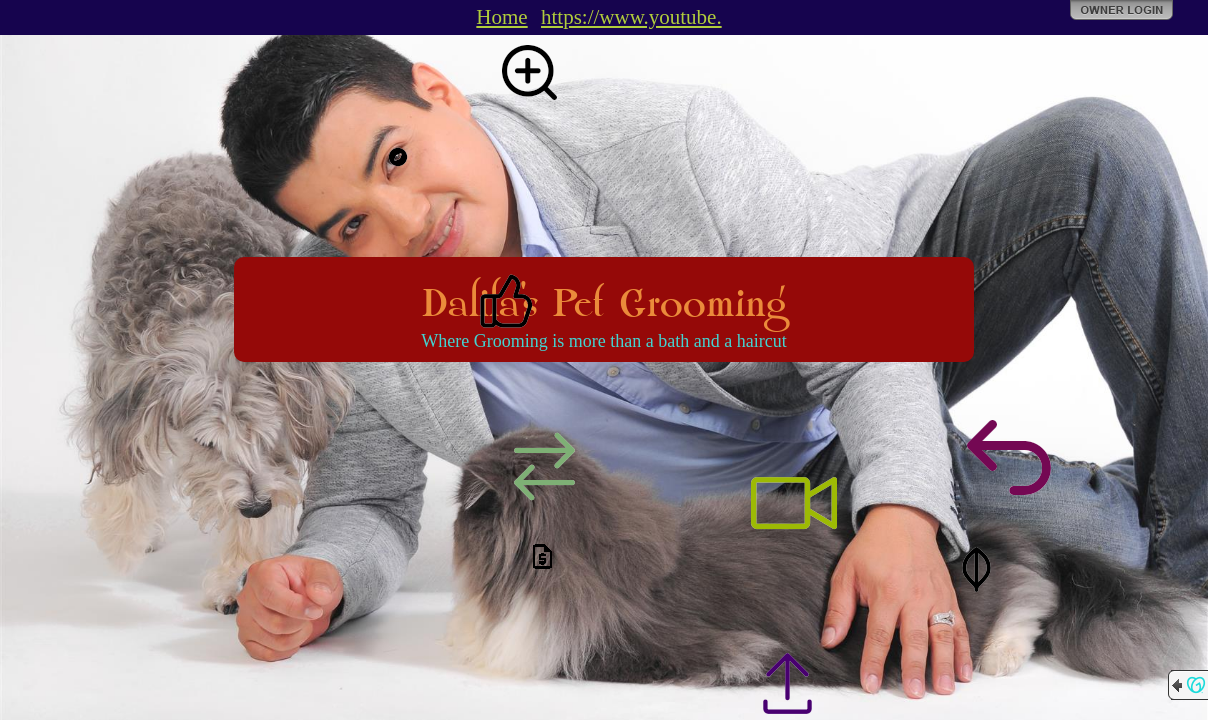  Describe the element at coordinates (505, 302) in the screenshot. I see `like or upvote content` at that location.